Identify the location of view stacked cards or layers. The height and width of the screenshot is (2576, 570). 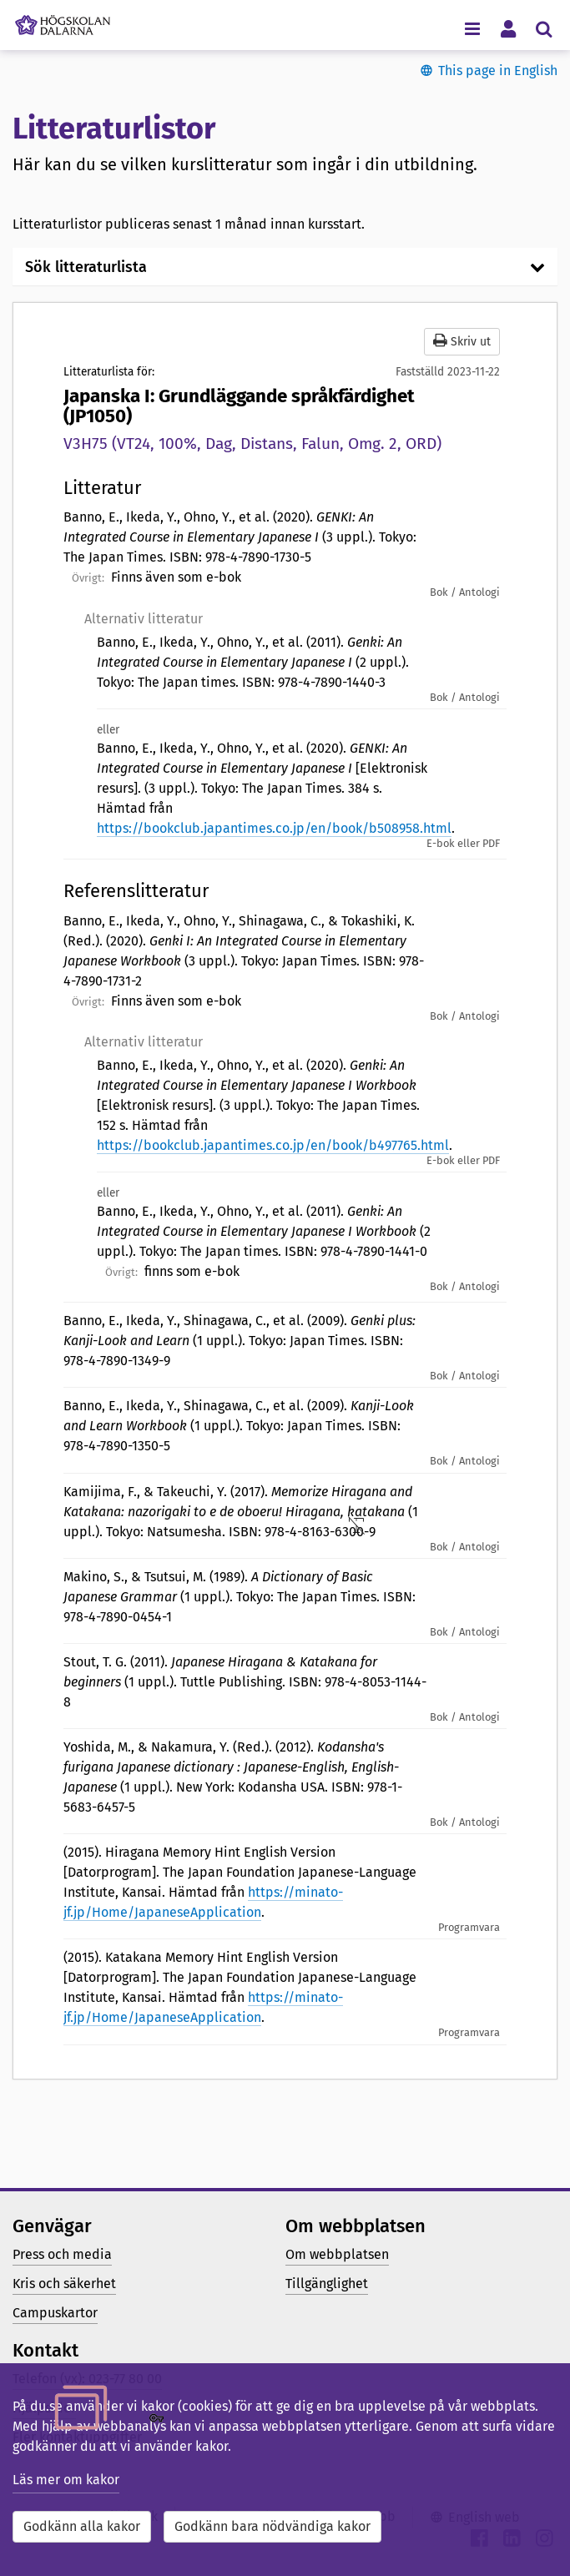
(81, 2407).